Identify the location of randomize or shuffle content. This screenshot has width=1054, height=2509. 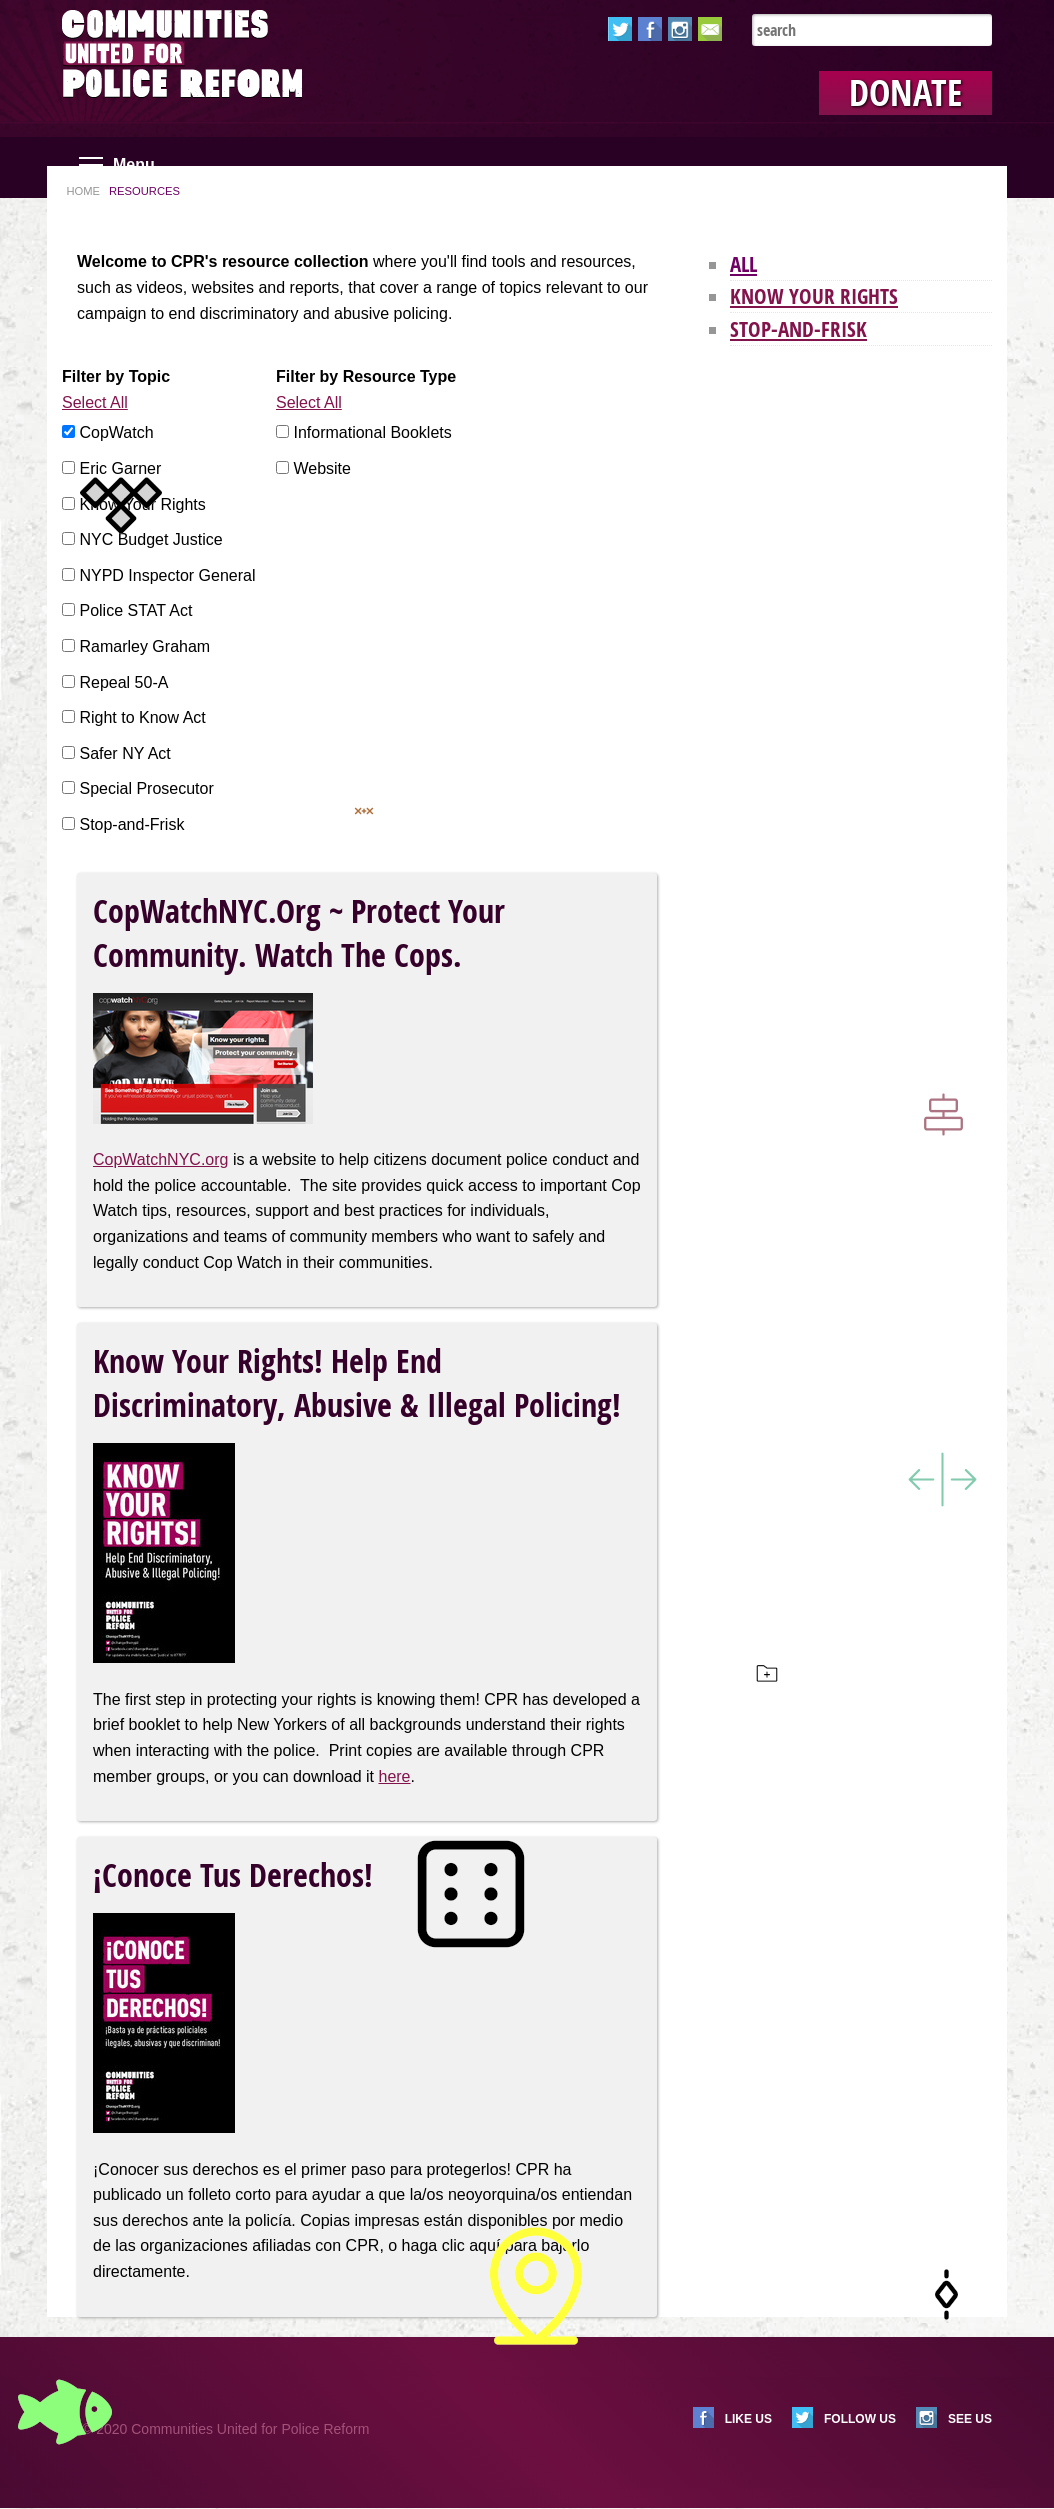
(471, 1894).